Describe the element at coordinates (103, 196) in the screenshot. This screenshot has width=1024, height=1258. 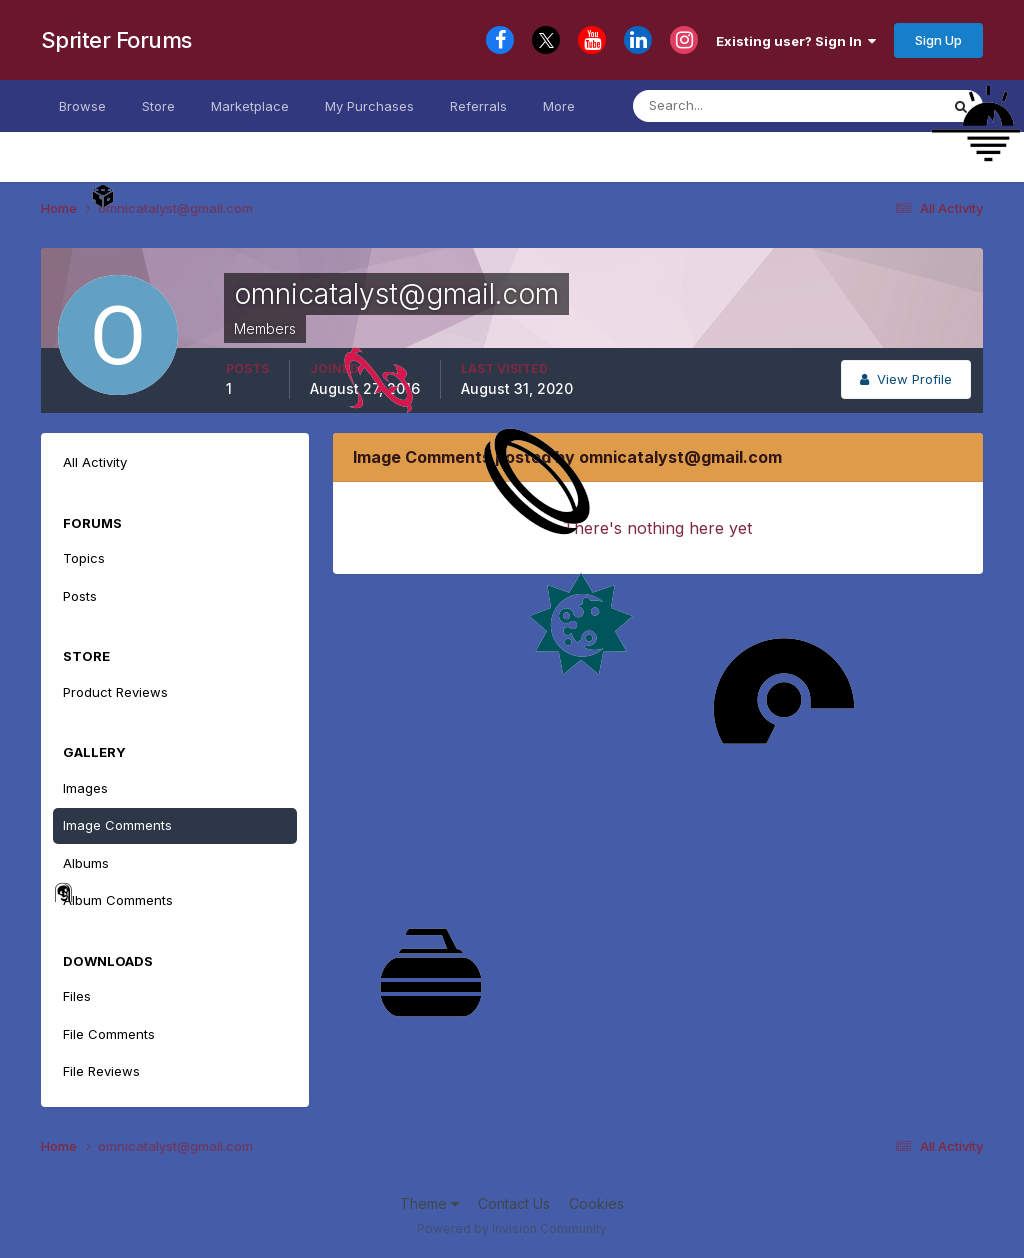
I see `roll the dice or randomize` at that location.